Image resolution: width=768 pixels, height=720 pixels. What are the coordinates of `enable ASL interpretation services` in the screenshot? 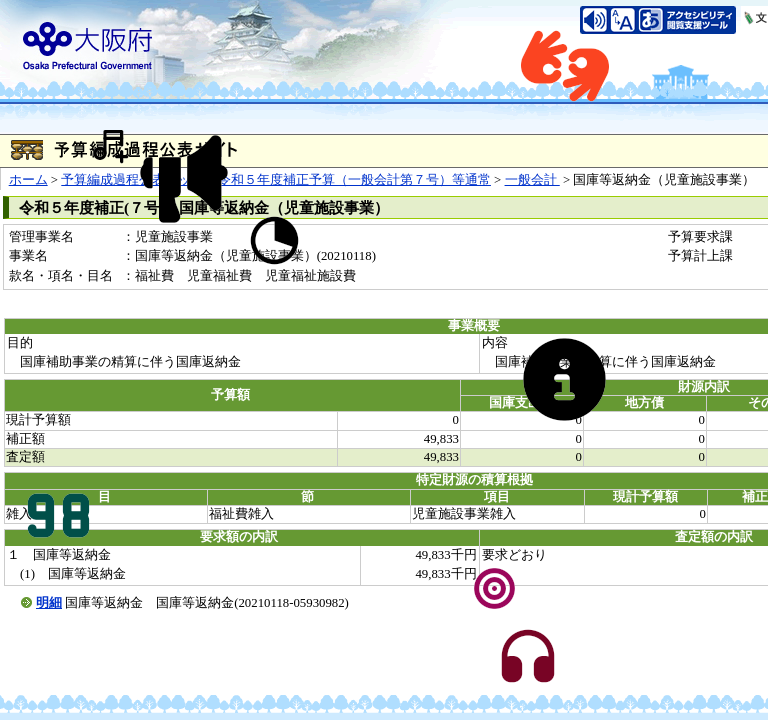 It's located at (565, 66).